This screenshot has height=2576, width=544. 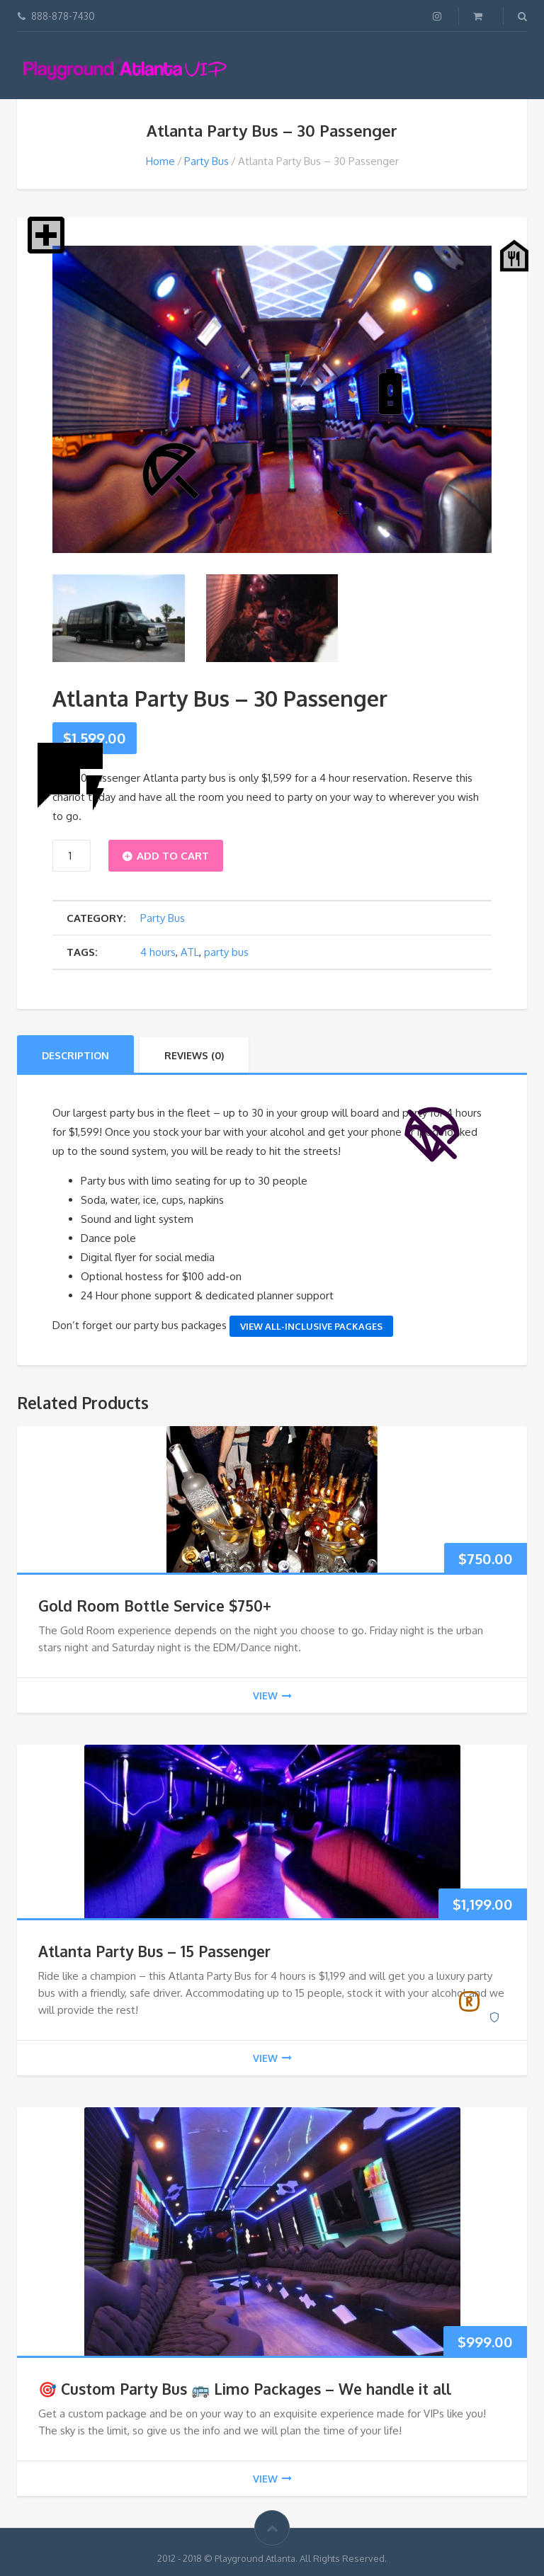 What do you see at coordinates (390, 392) in the screenshot?
I see `indicates low battery warning` at bounding box center [390, 392].